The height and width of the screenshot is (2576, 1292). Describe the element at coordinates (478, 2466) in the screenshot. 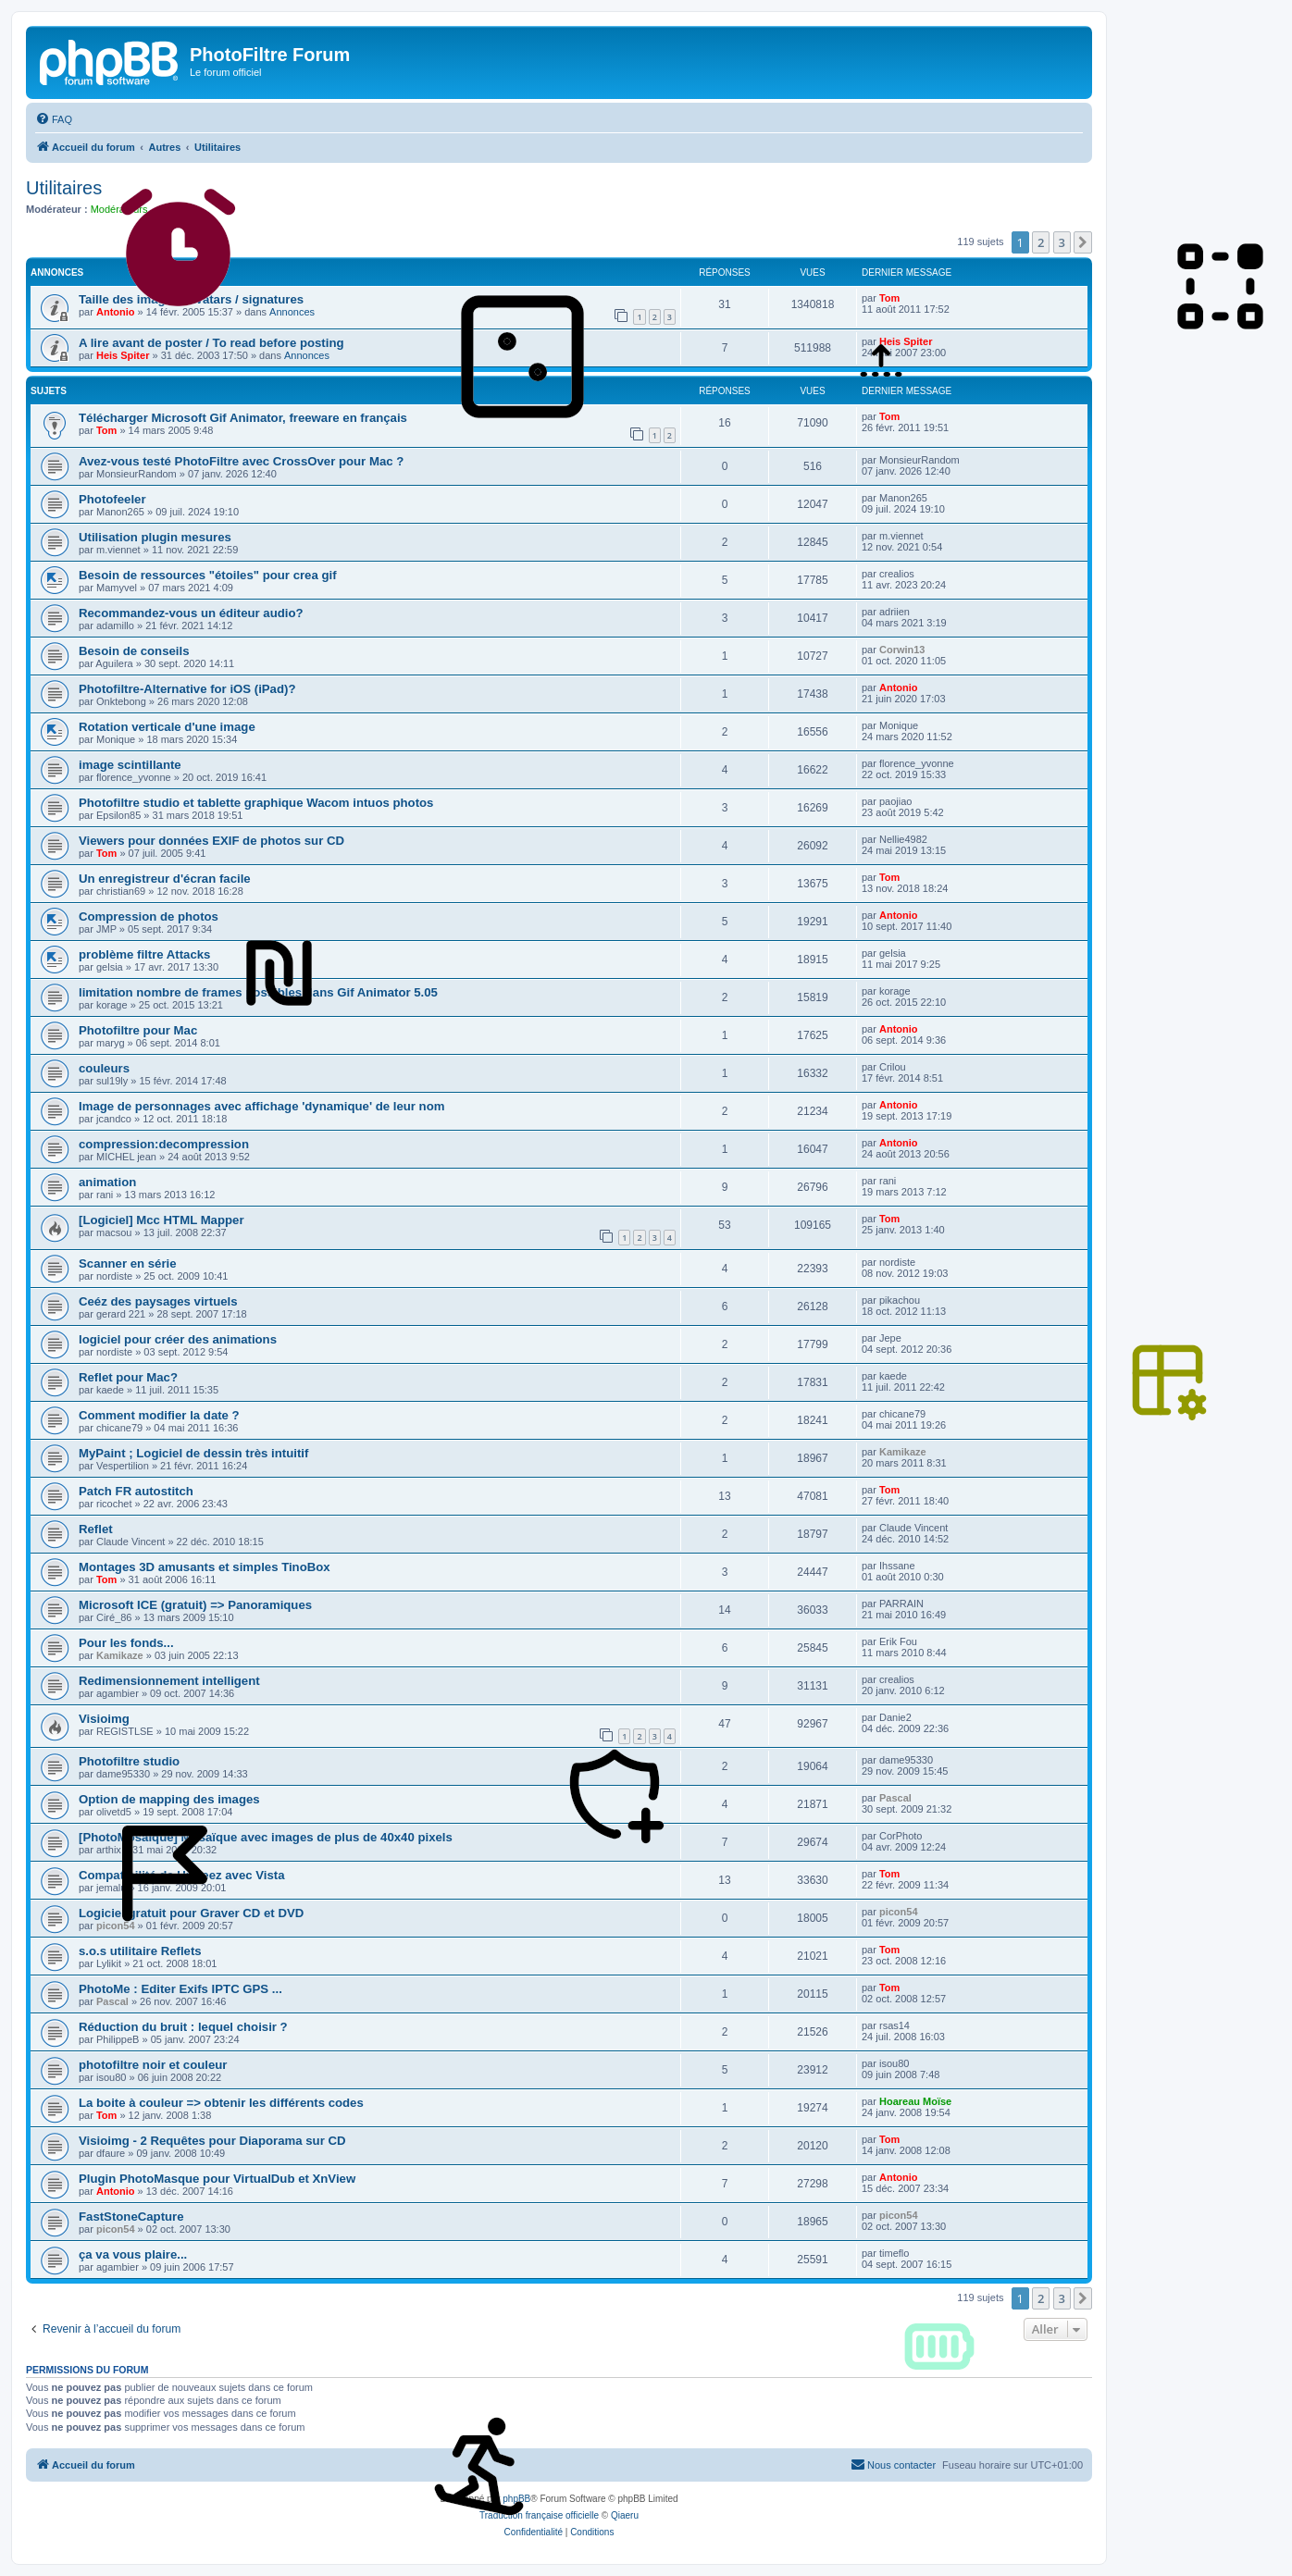

I see `access snowboarding or winter sports content` at that location.